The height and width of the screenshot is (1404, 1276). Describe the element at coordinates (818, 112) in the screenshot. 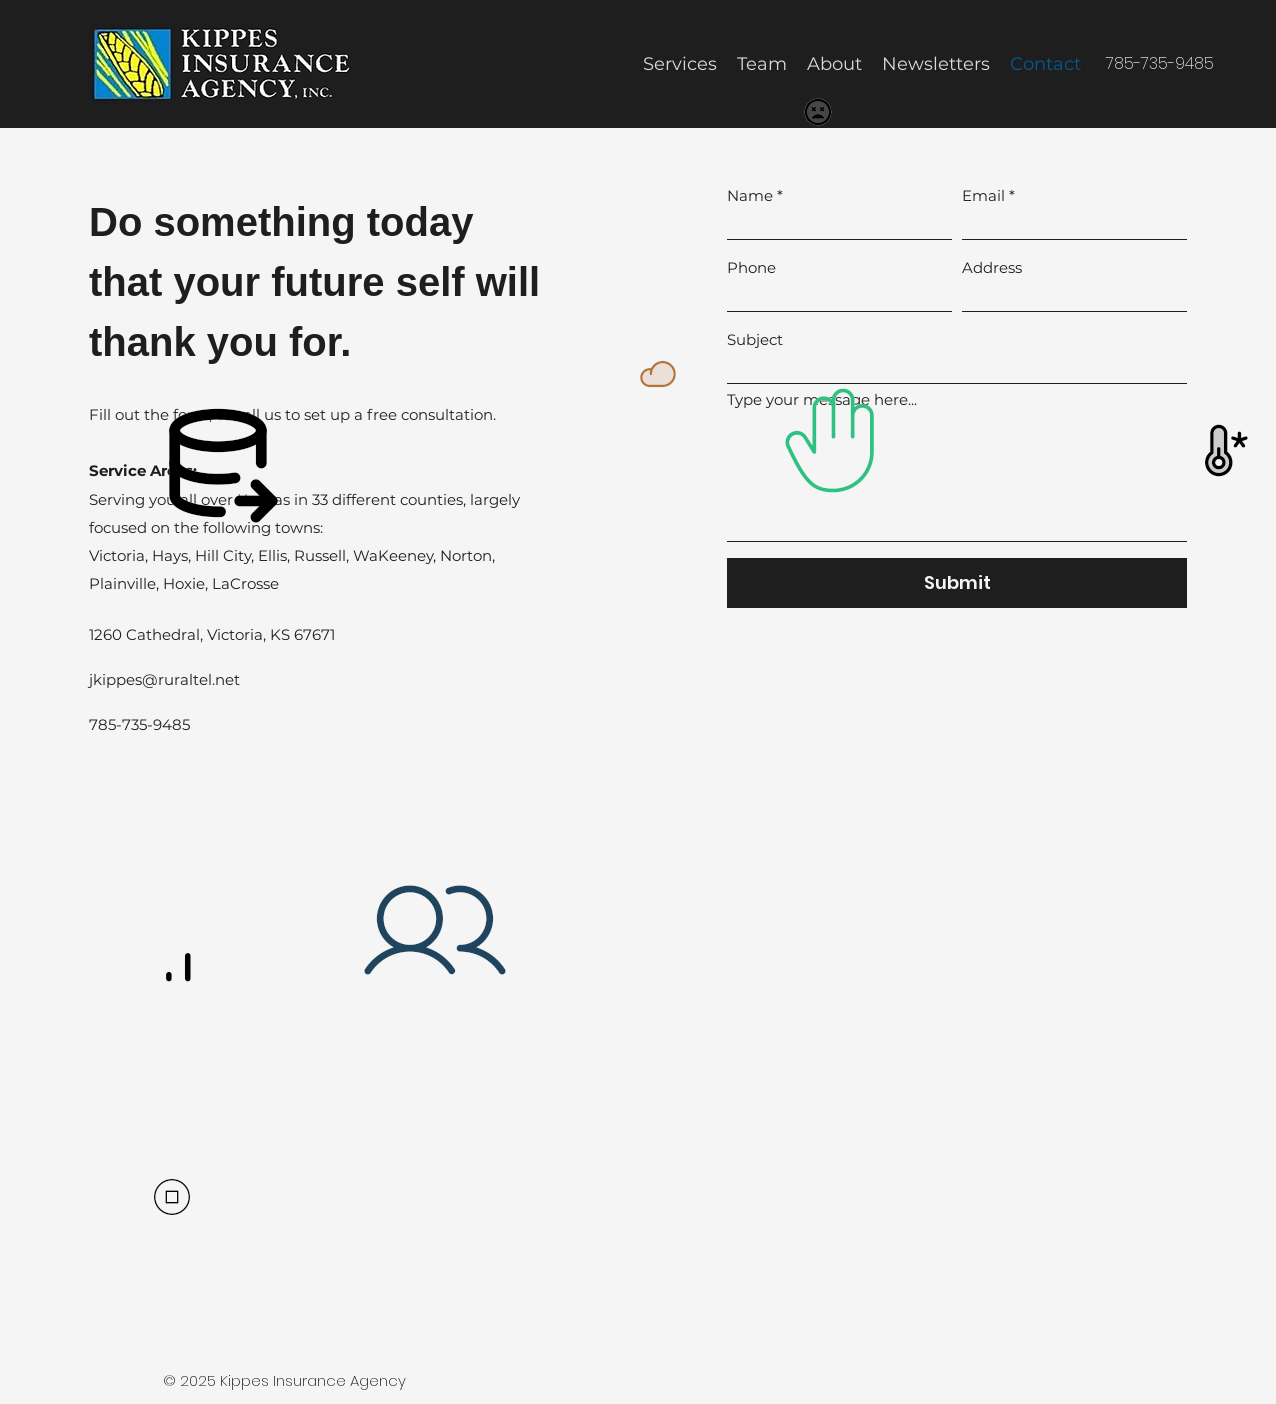

I see `rate experience as very dissatisfied` at that location.